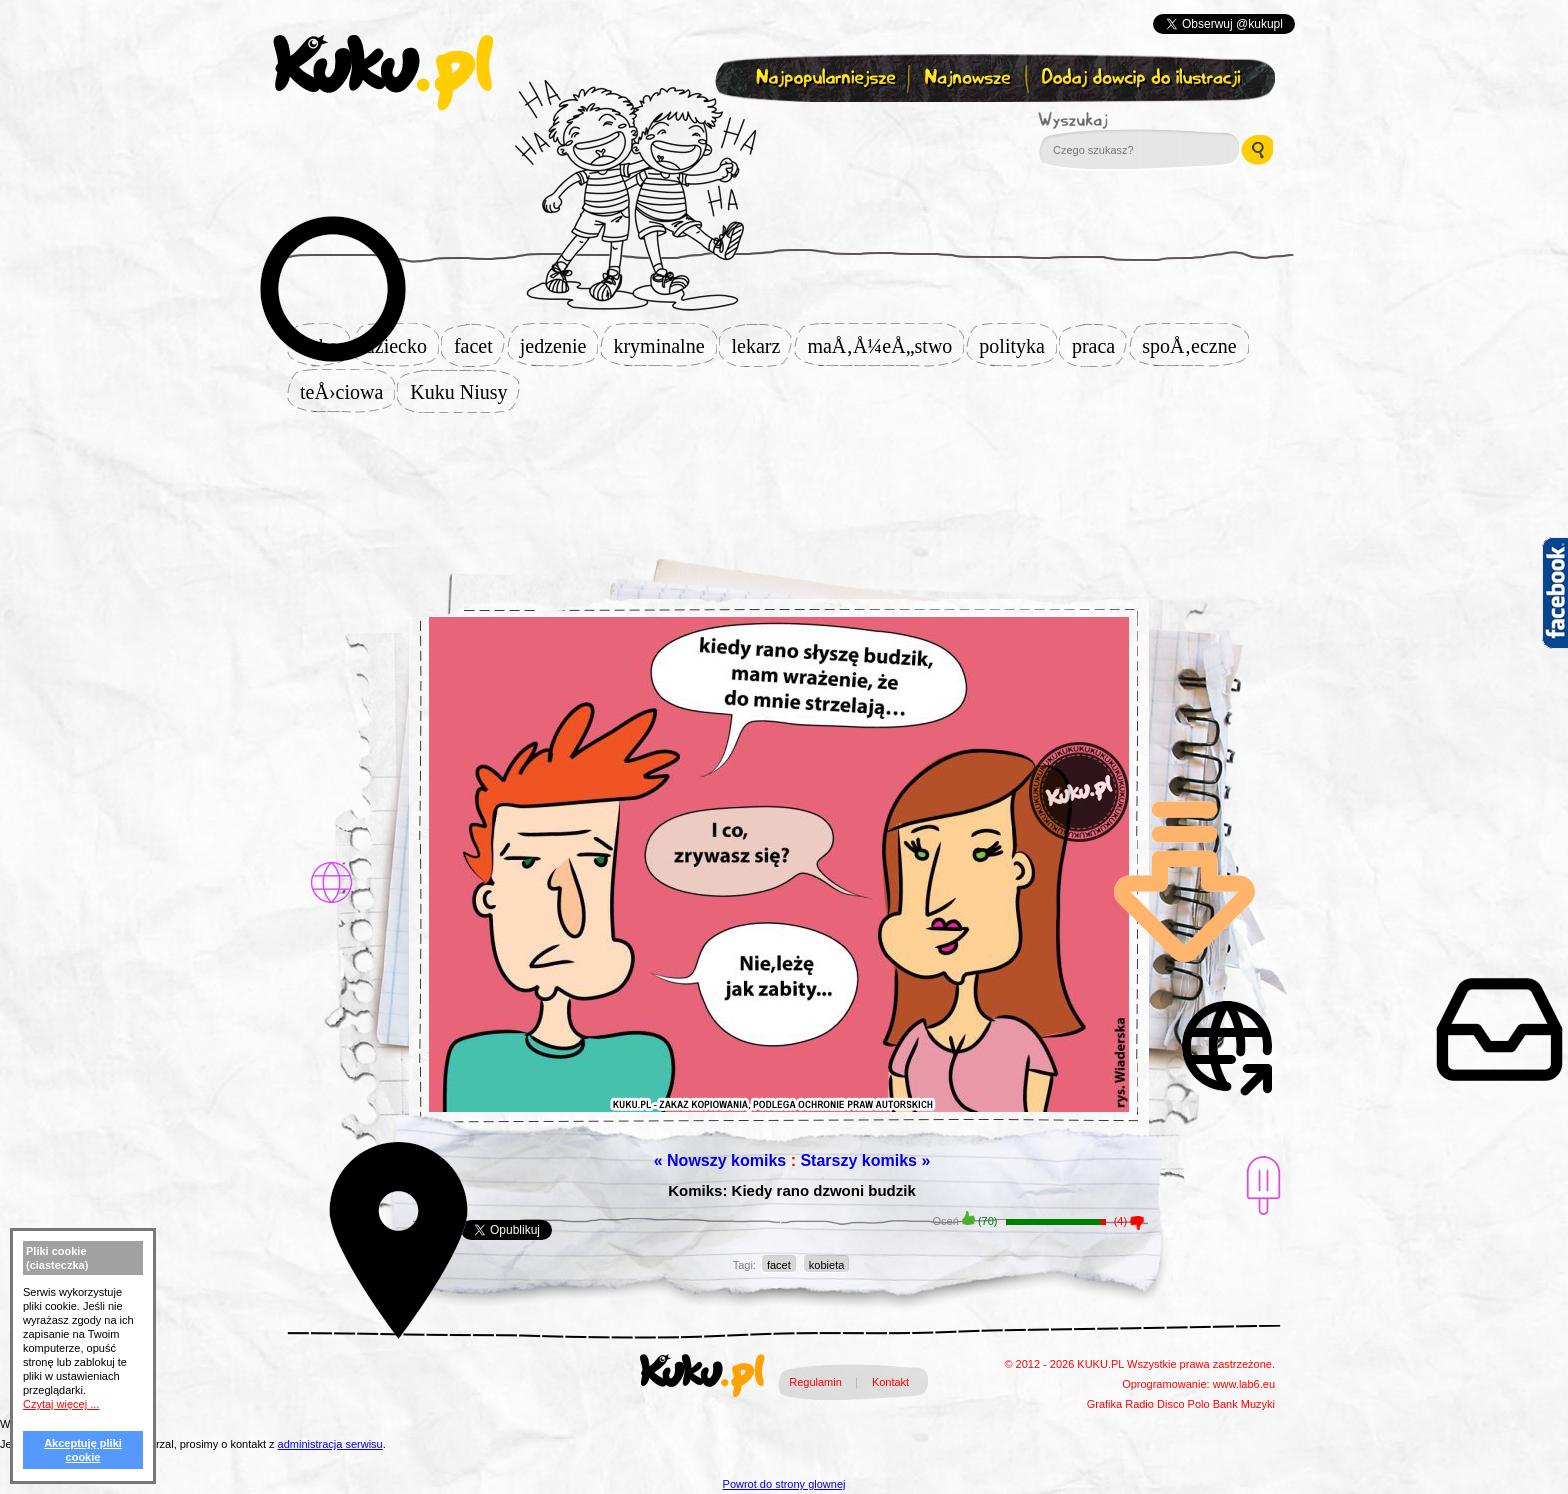 This screenshot has height=1494, width=1568. Describe the element at coordinates (1499, 1029) in the screenshot. I see `view your inbox messages` at that location.